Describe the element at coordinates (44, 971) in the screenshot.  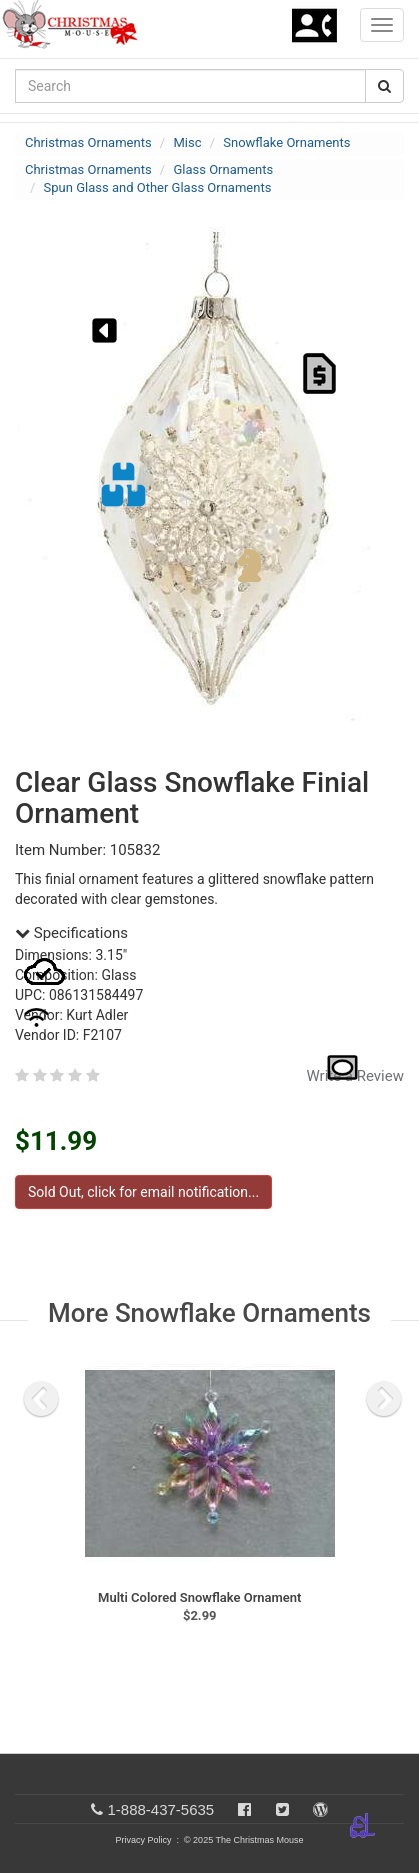
I see `file successfully uploaded to cloud` at that location.